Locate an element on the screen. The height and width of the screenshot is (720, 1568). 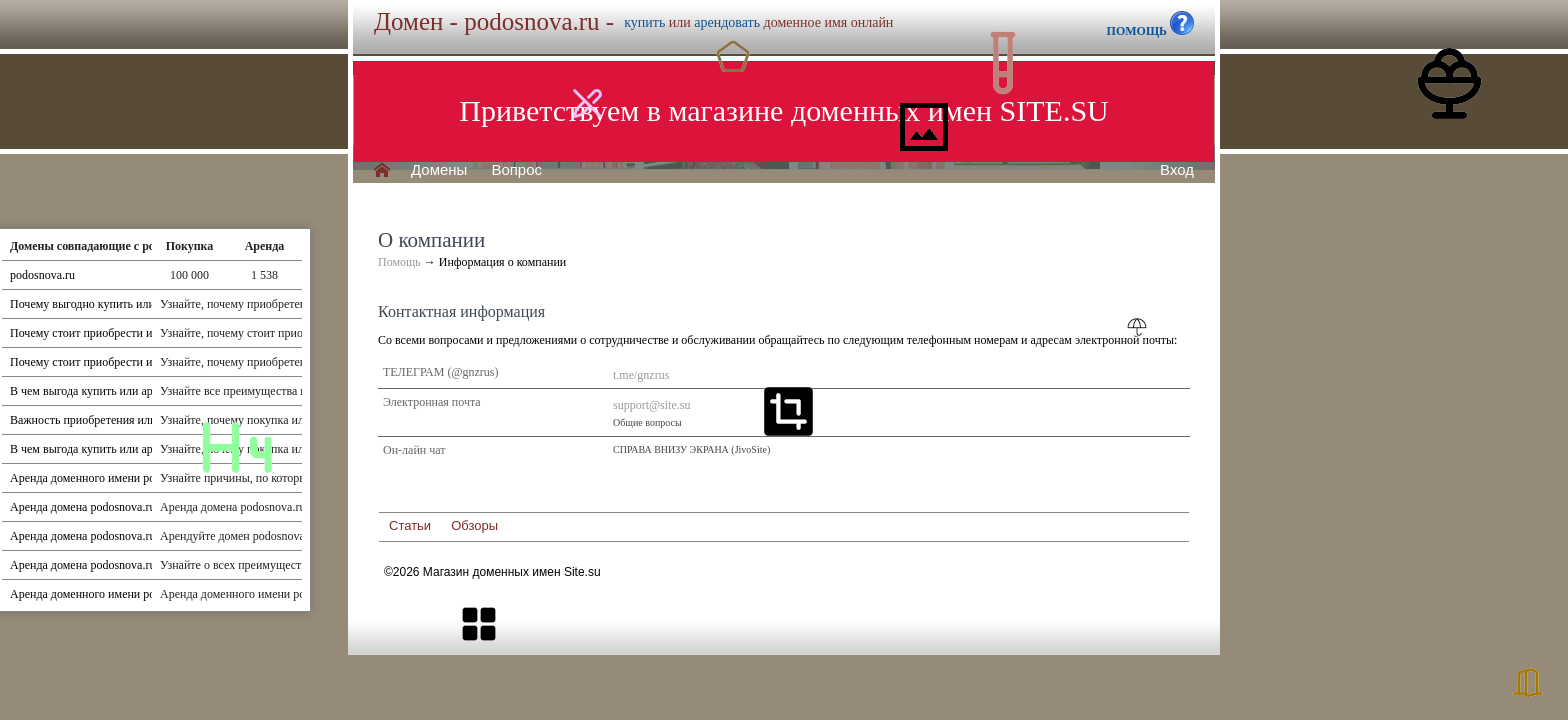
view dessert or ice cream options is located at coordinates (1449, 83).